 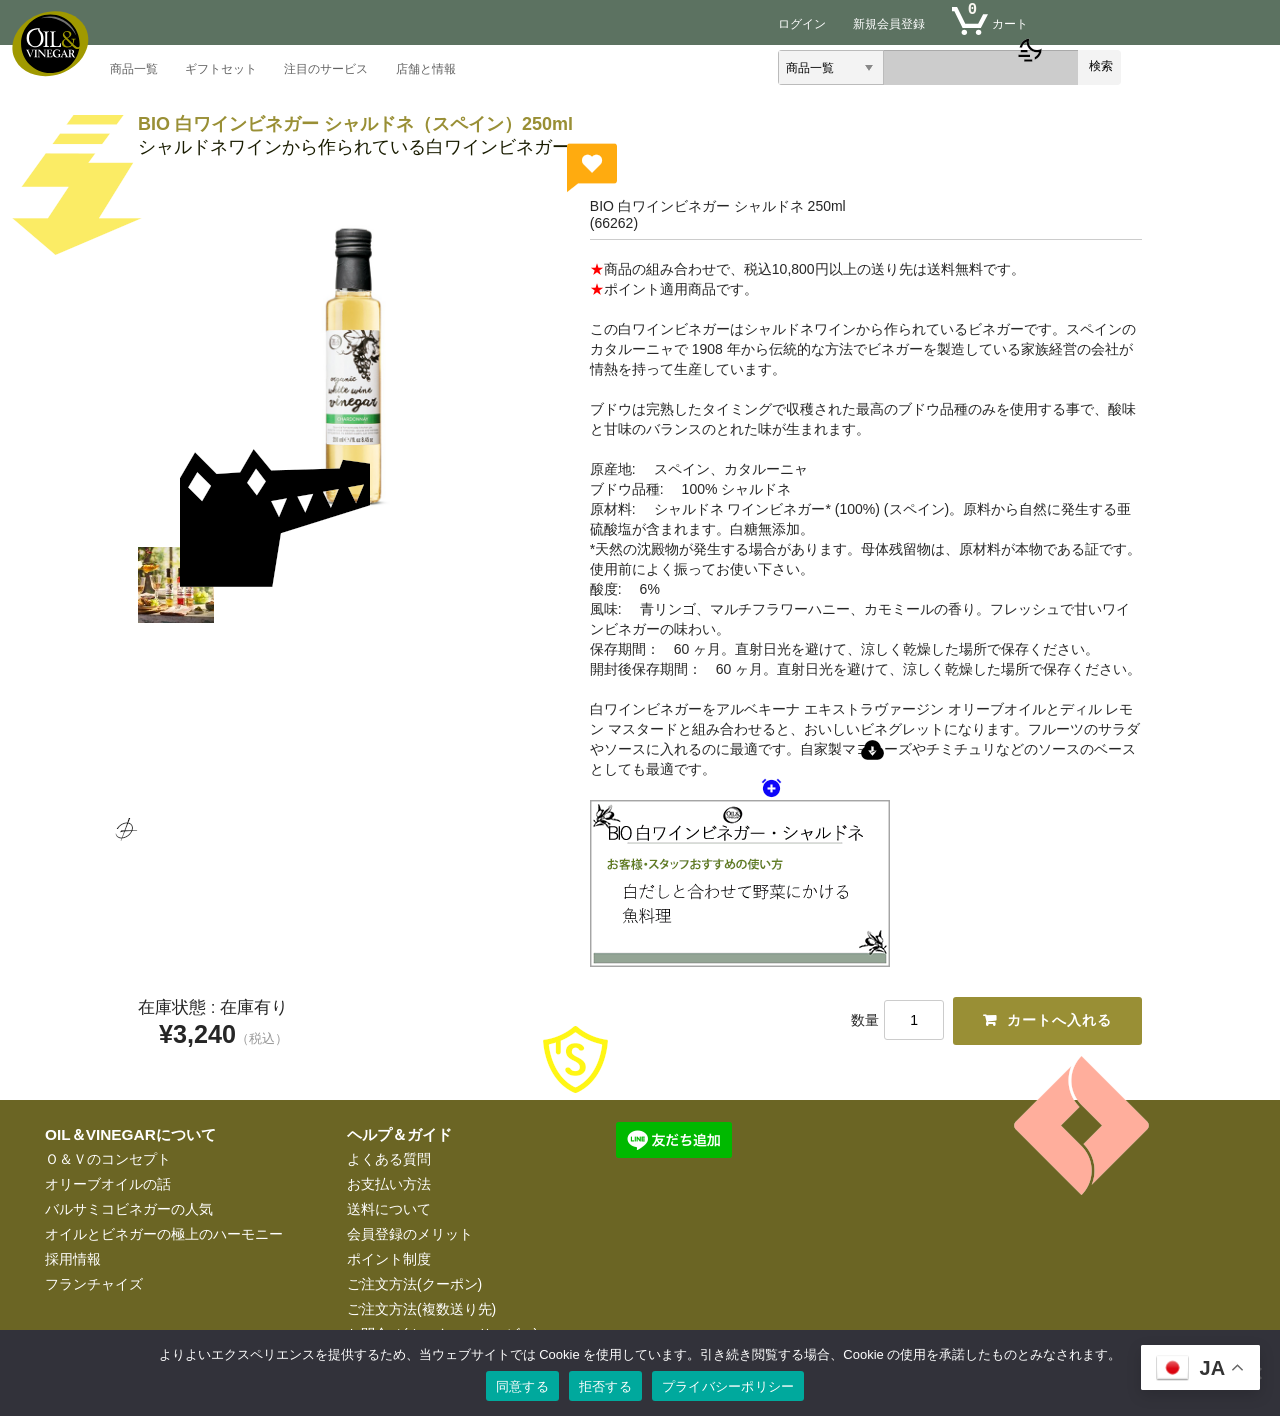 What do you see at coordinates (1030, 50) in the screenshot?
I see `indicates foggy nighttime weather conditions` at bounding box center [1030, 50].